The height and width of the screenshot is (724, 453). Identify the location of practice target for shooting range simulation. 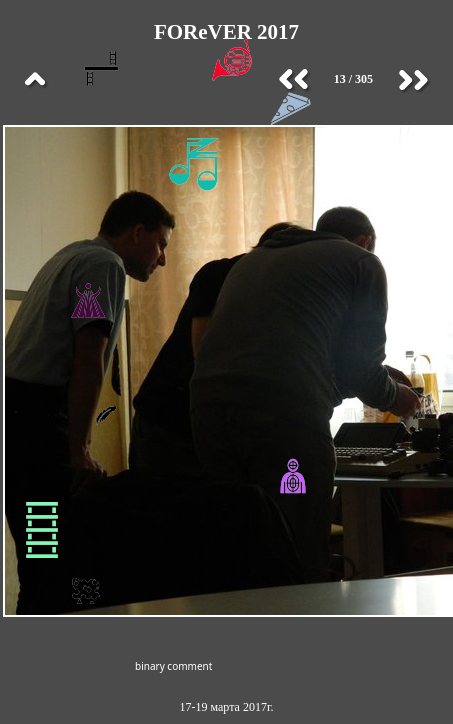
(293, 476).